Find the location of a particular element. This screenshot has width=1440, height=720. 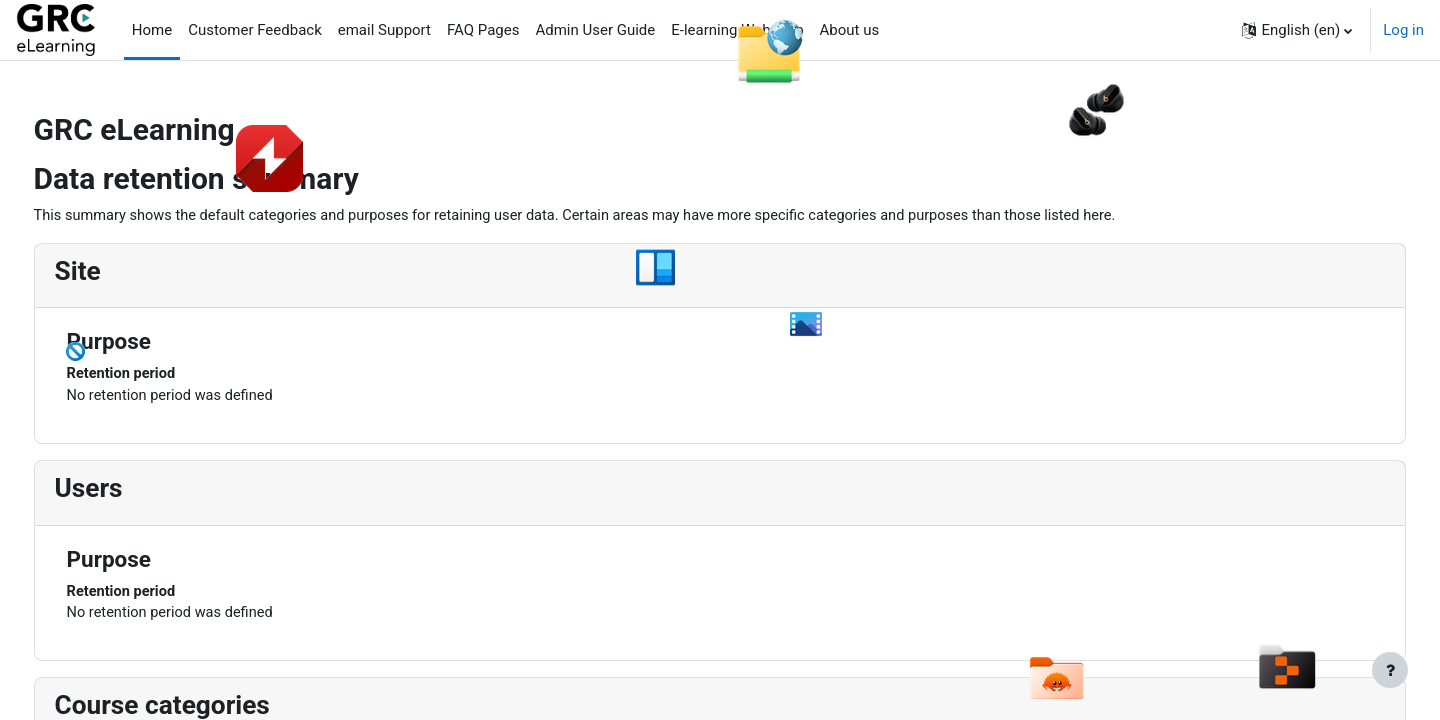

open the widgets panel is located at coordinates (655, 267).